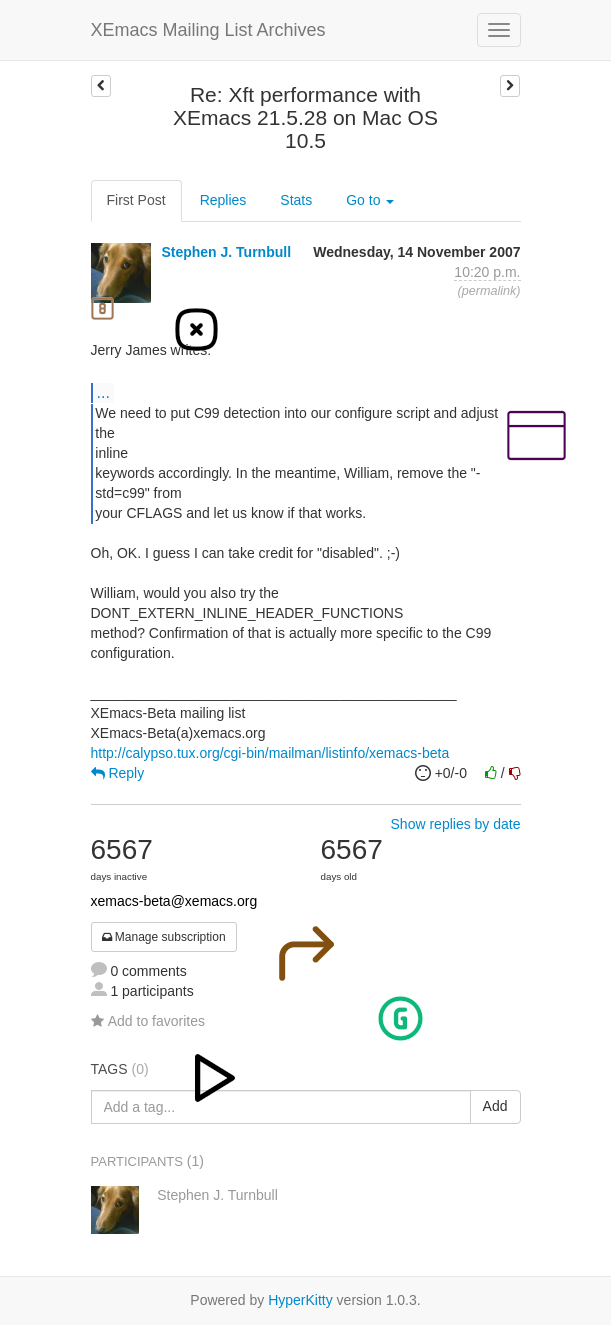  Describe the element at coordinates (400, 1018) in the screenshot. I see `google account or google-related feature` at that location.